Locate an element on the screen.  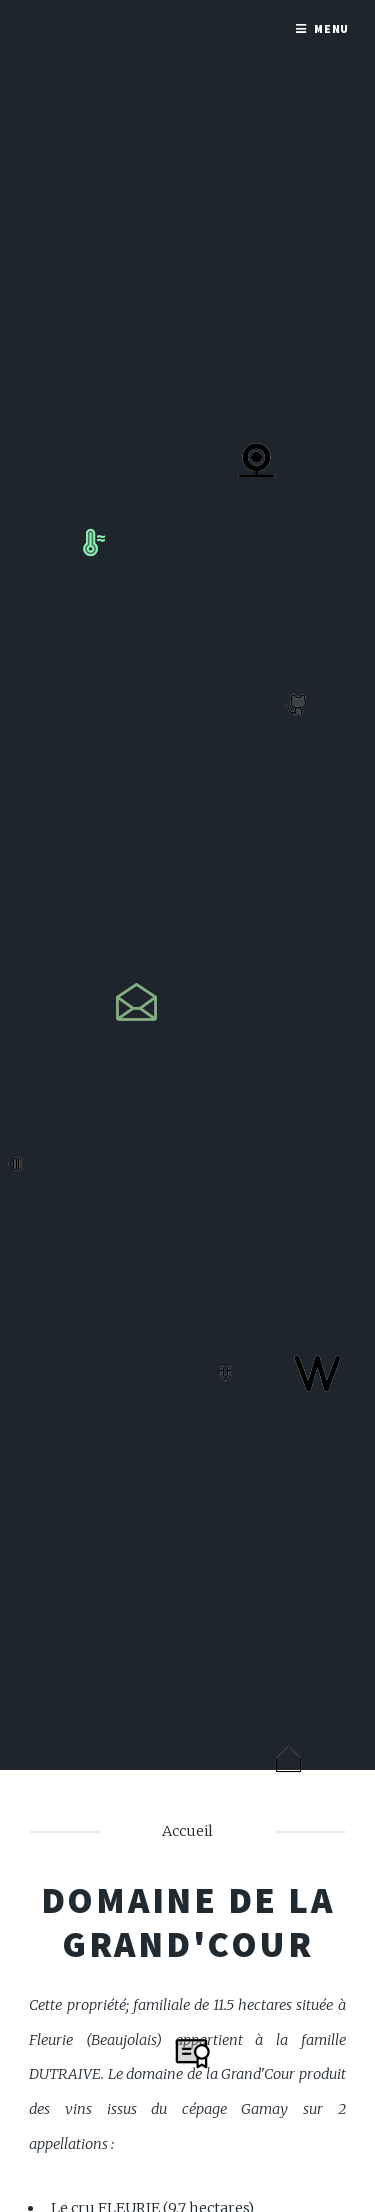
represents the letter "w" in text or keyboard input is located at coordinates (317, 1373).